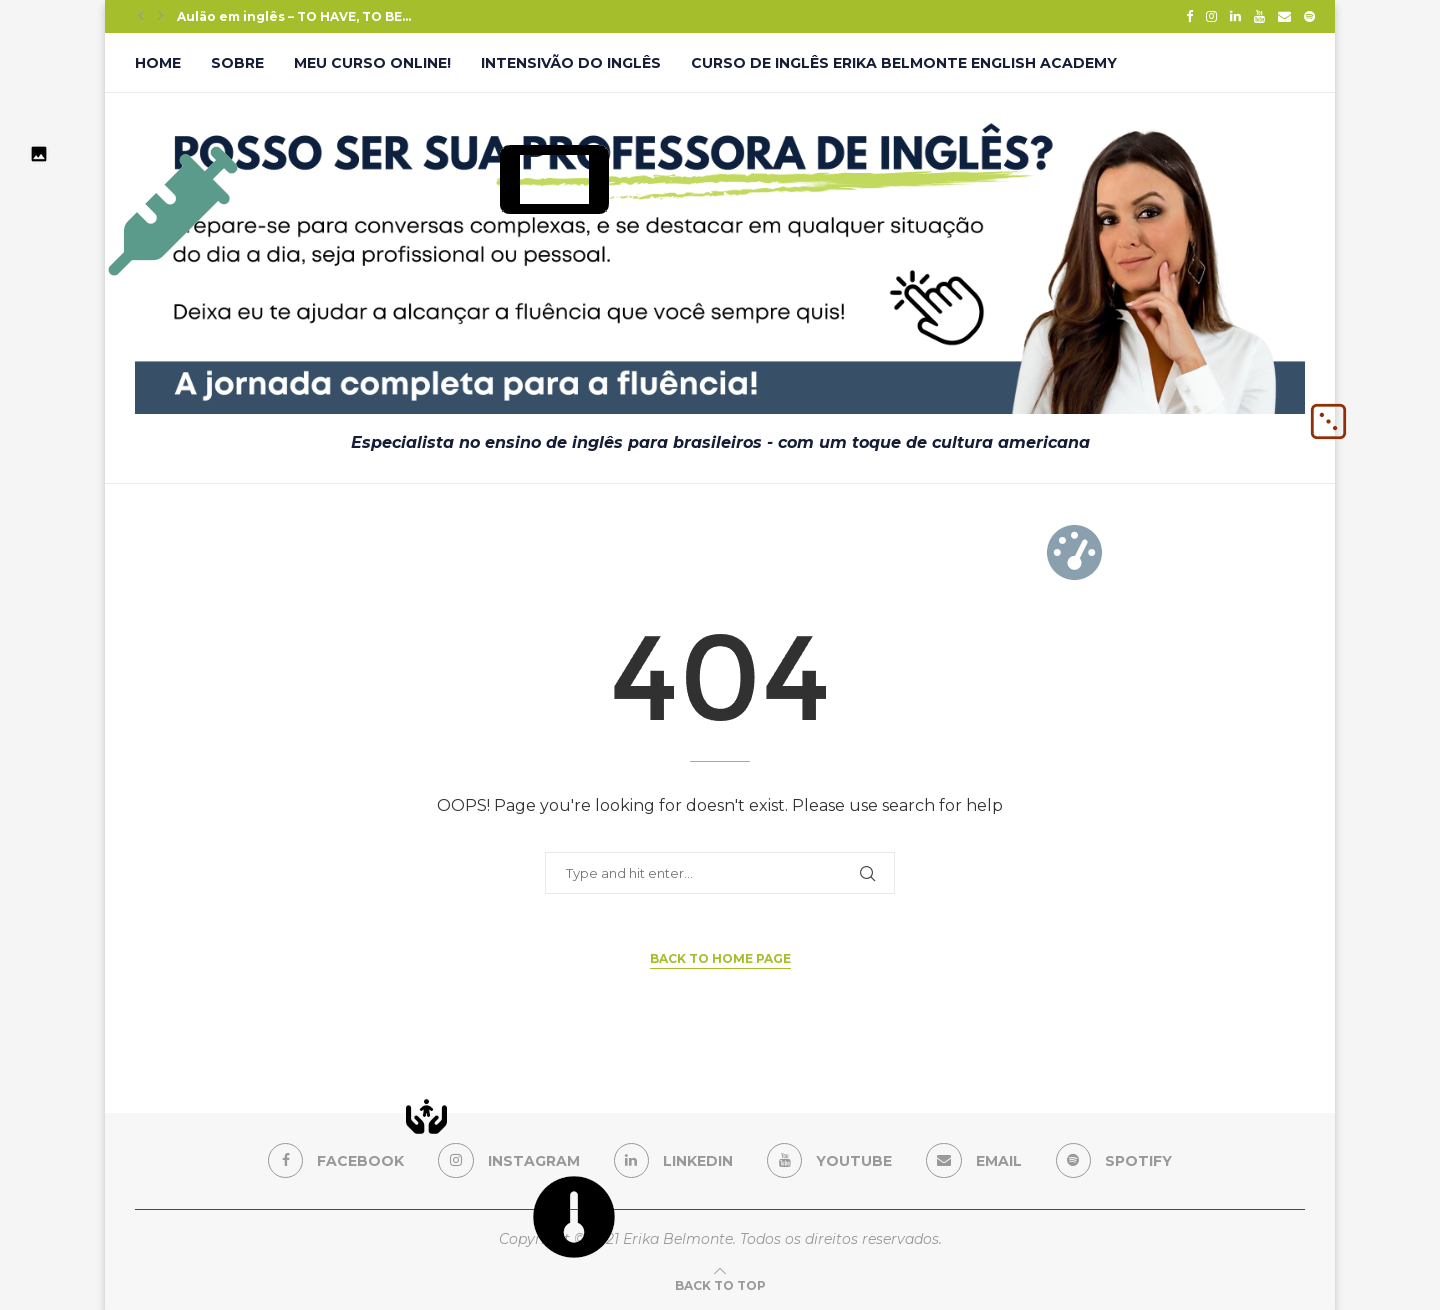 Image resolution: width=1440 pixels, height=1310 pixels. What do you see at coordinates (1328, 421) in the screenshot?
I see `randomize or shuffle content` at bounding box center [1328, 421].